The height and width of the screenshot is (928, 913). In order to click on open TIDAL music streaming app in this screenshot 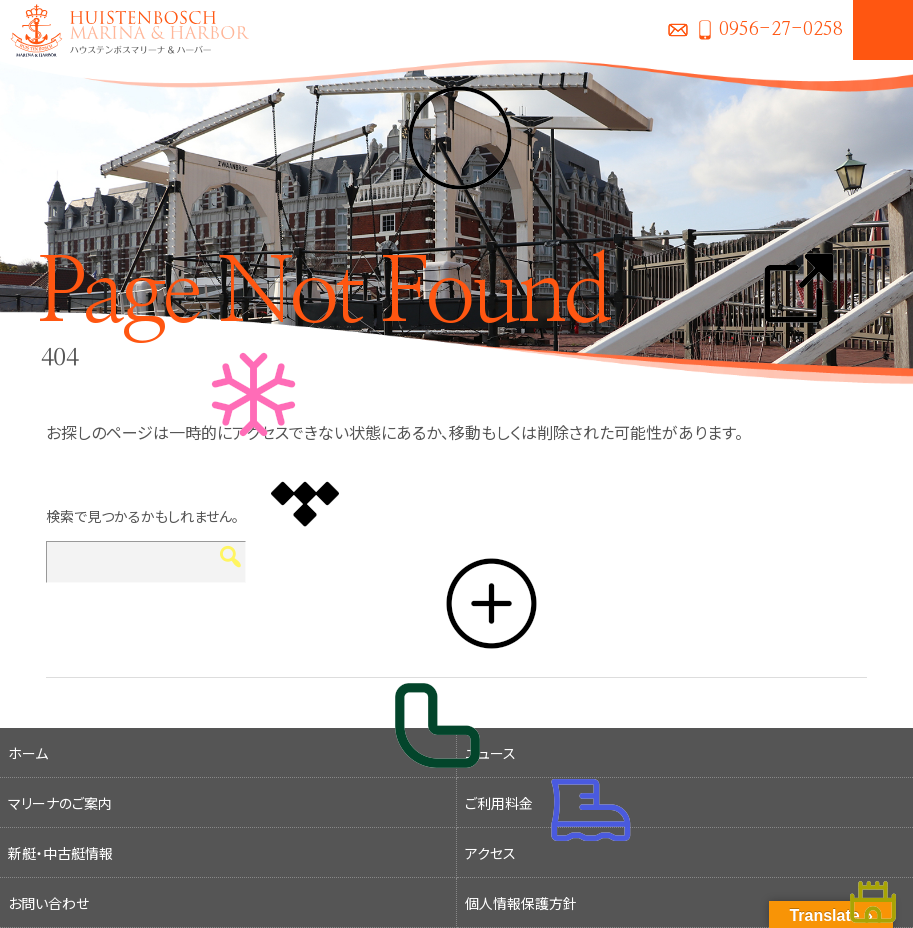, I will do `click(305, 502)`.